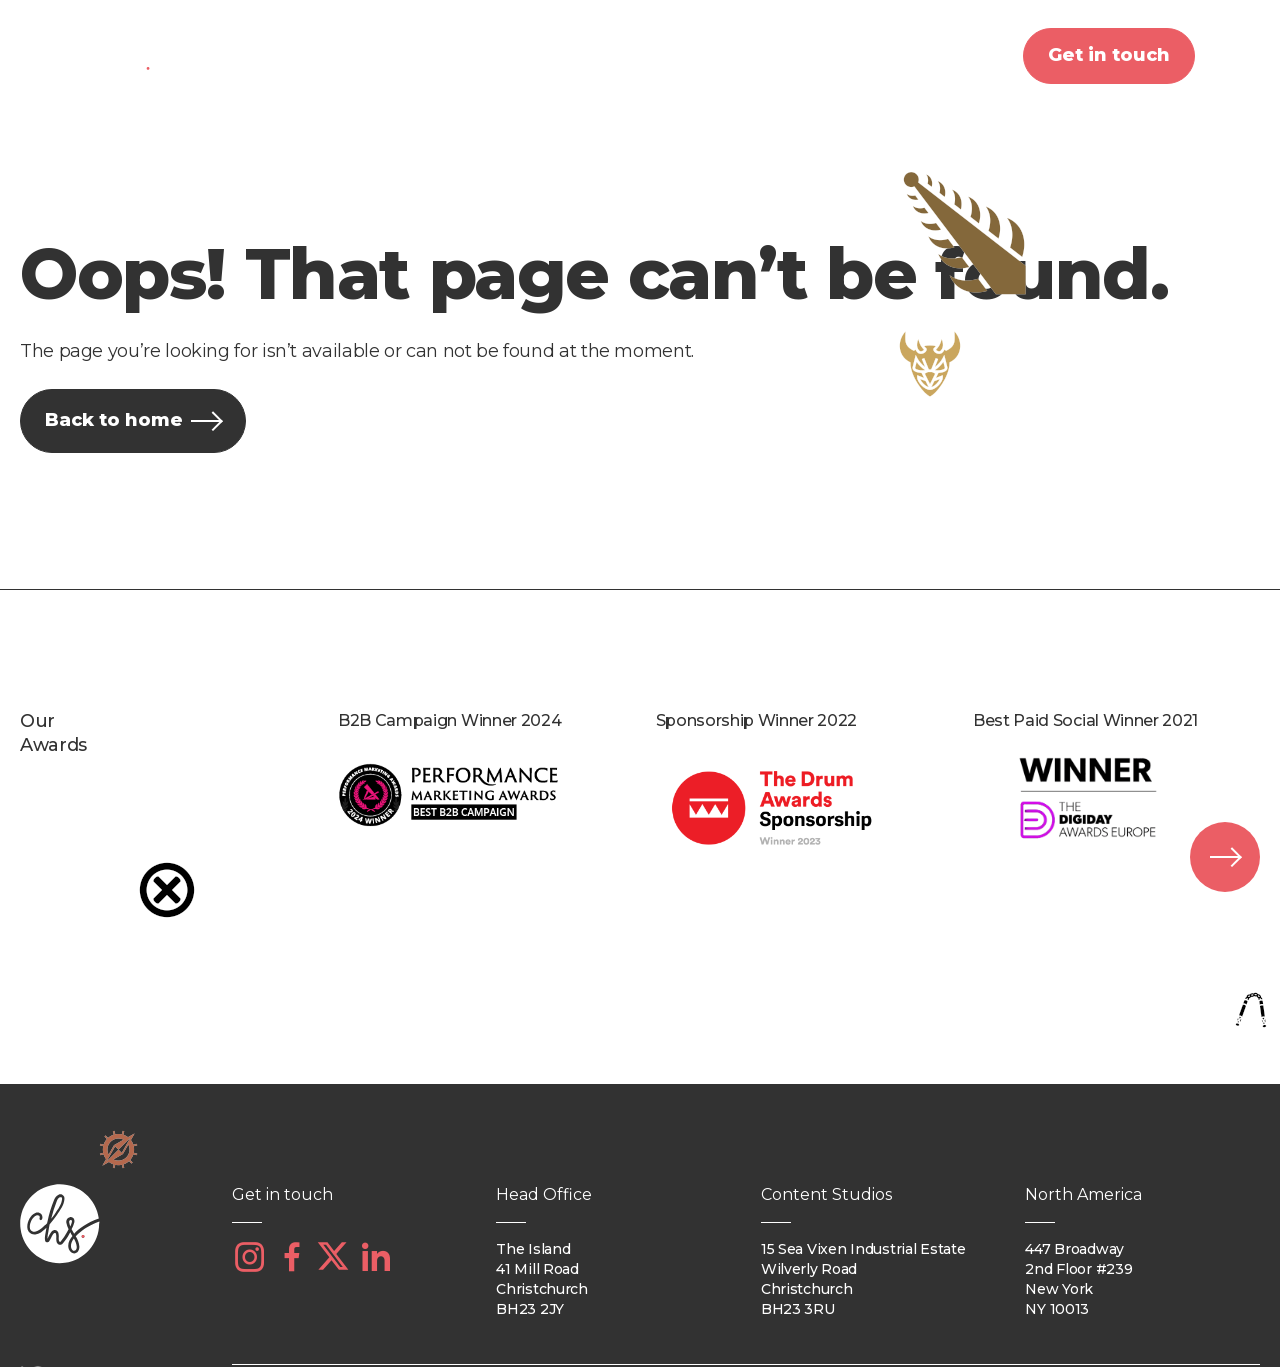 This screenshot has height=1367, width=1280. What do you see at coordinates (118, 1149) in the screenshot?
I see `navigate to map or directions` at bounding box center [118, 1149].